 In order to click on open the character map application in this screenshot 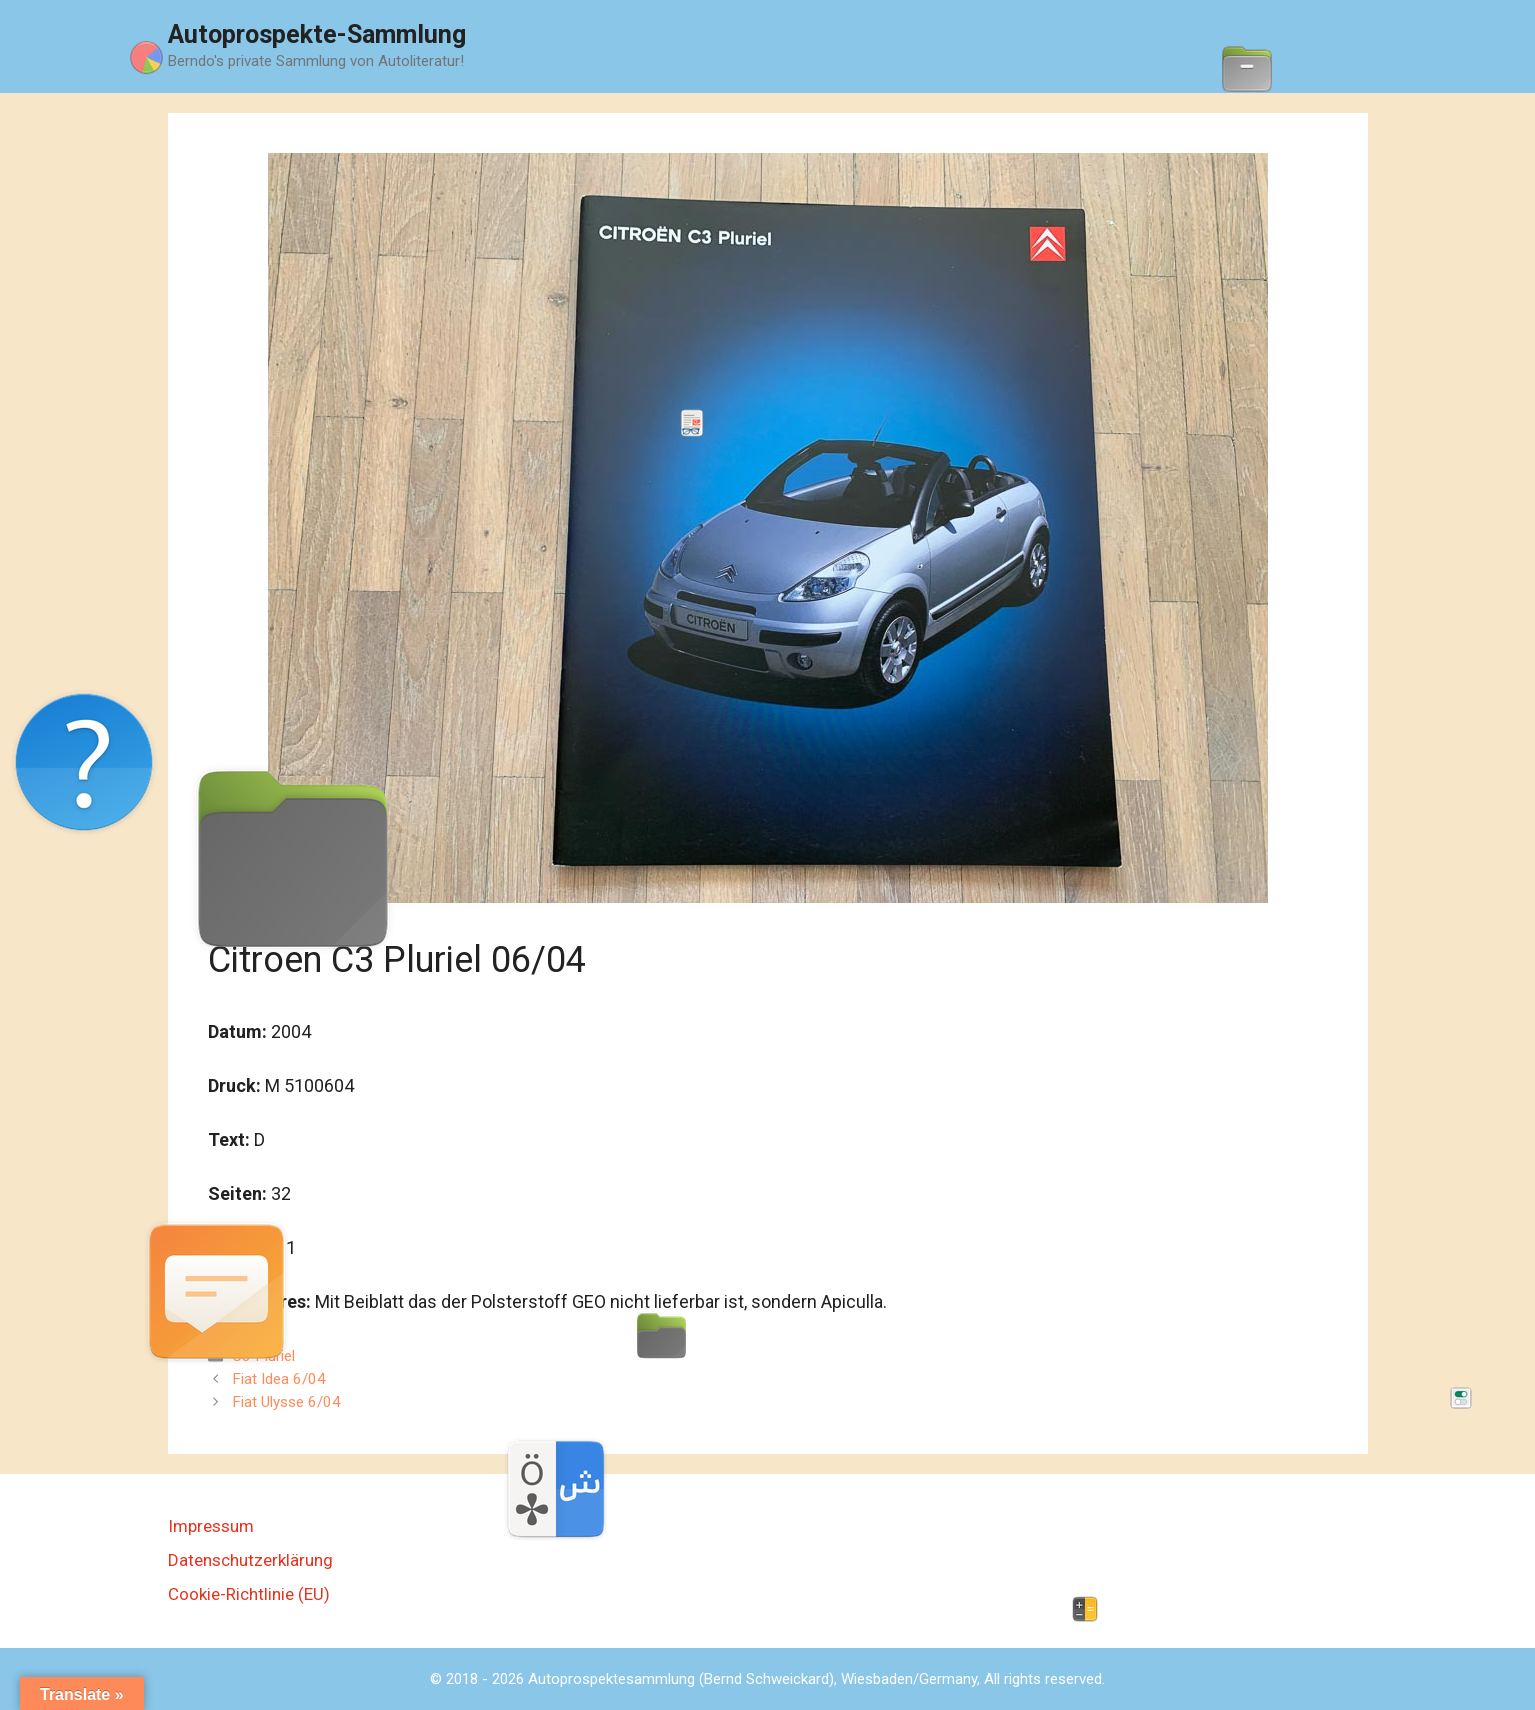, I will do `click(556, 1489)`.